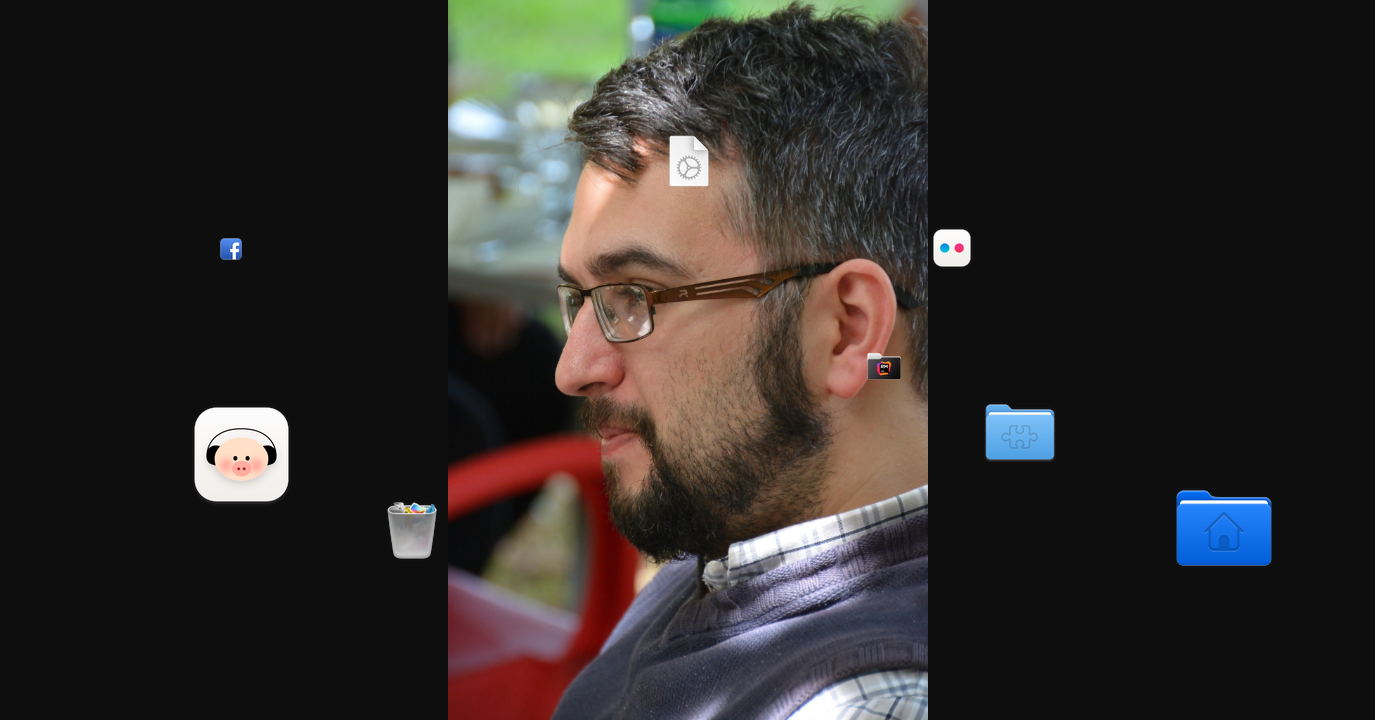 Image resolution: width=1375 pixels, height=720 pixels. What do you see at coordinates (1224, 528) in the screenshot?
I see `open your home folder` at bounding box center [1224, 528].